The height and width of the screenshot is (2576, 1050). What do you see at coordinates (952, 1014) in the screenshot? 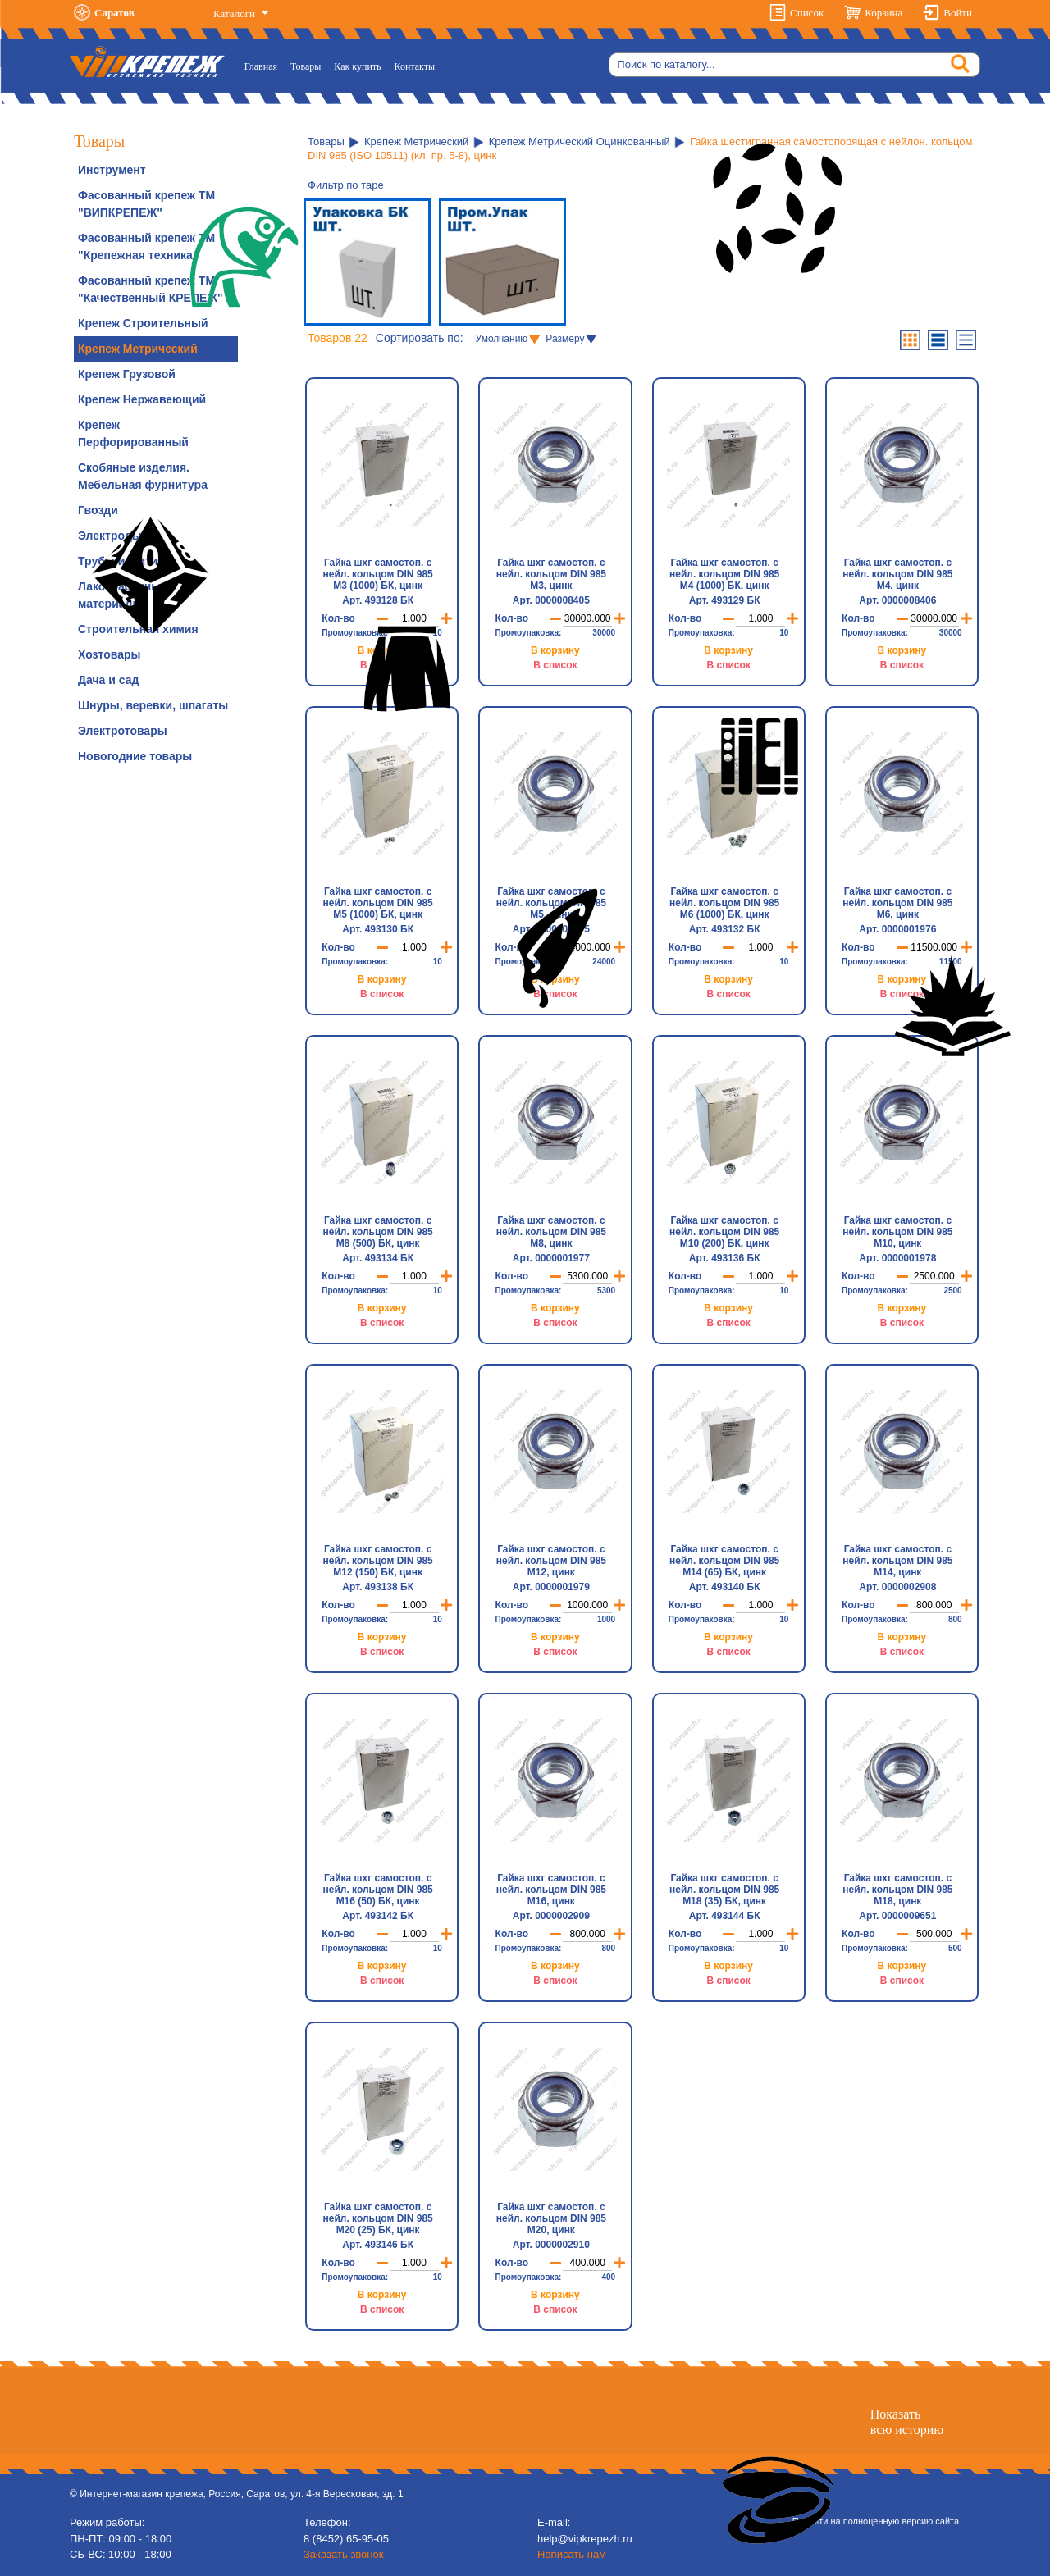
I see `access knowledge base or learning resources` at bounding box center [952, 1014].